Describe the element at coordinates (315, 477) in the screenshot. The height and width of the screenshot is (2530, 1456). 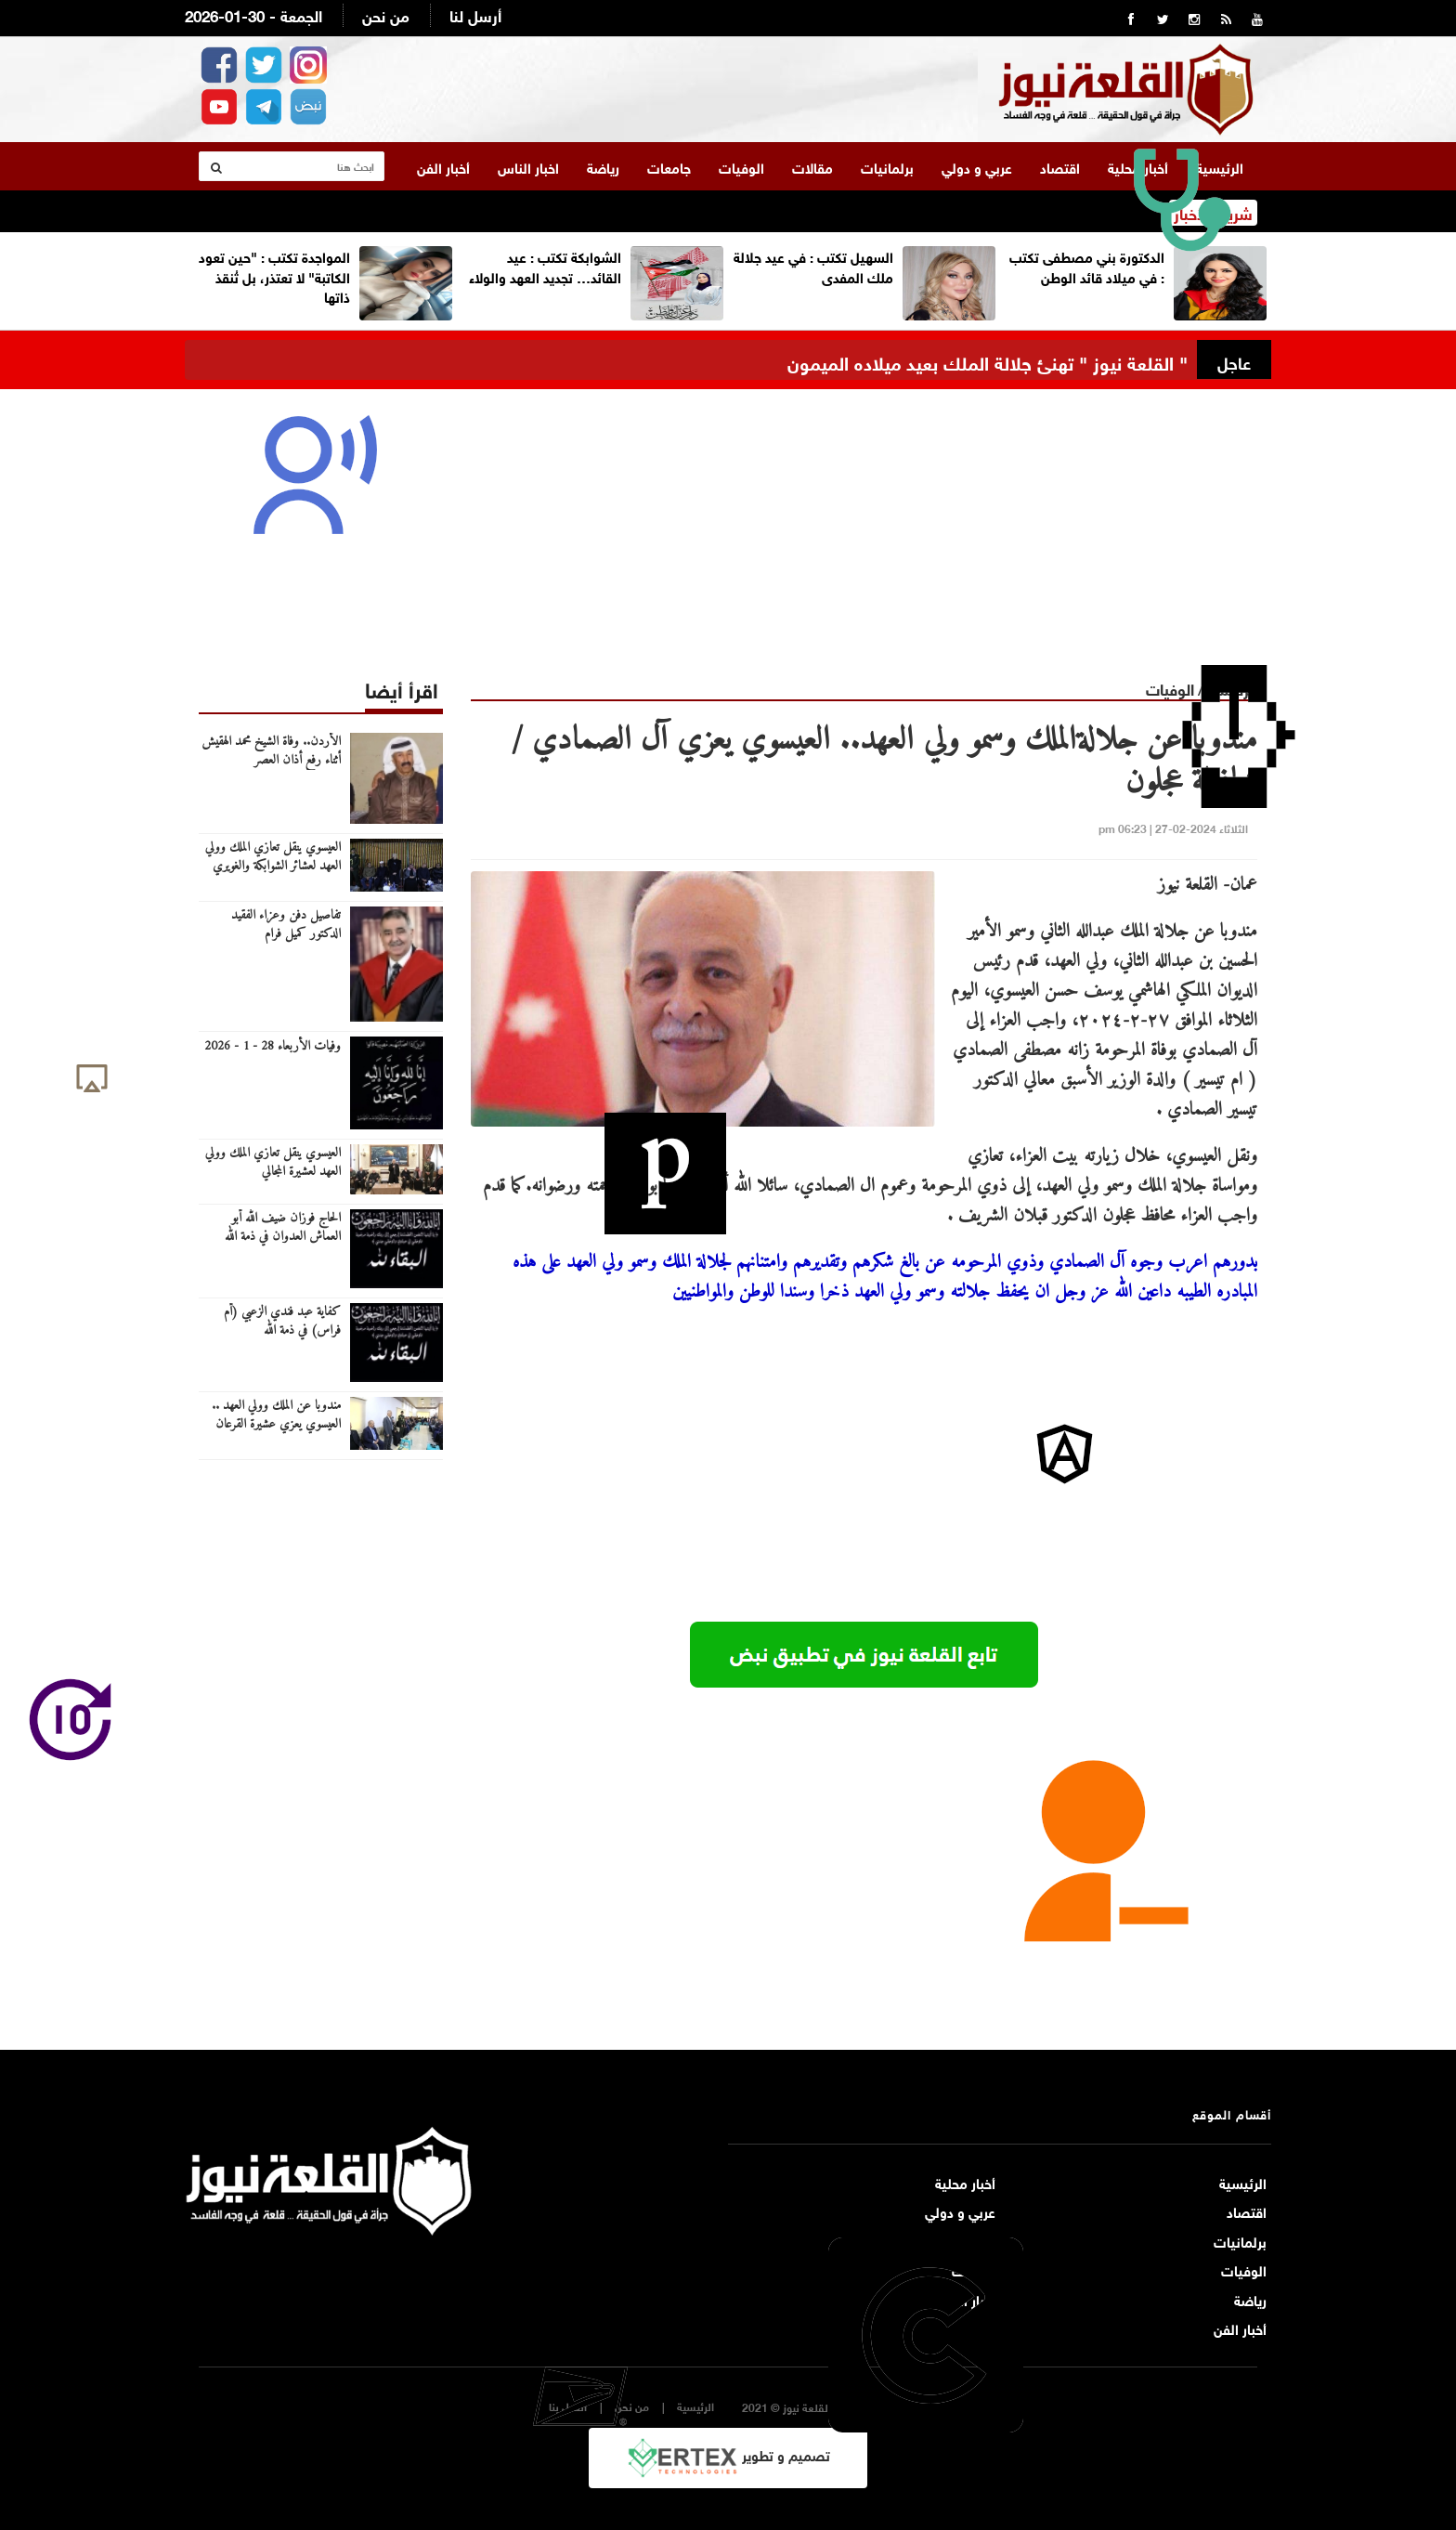
I see `activate voice input or speech recognition` at that location.